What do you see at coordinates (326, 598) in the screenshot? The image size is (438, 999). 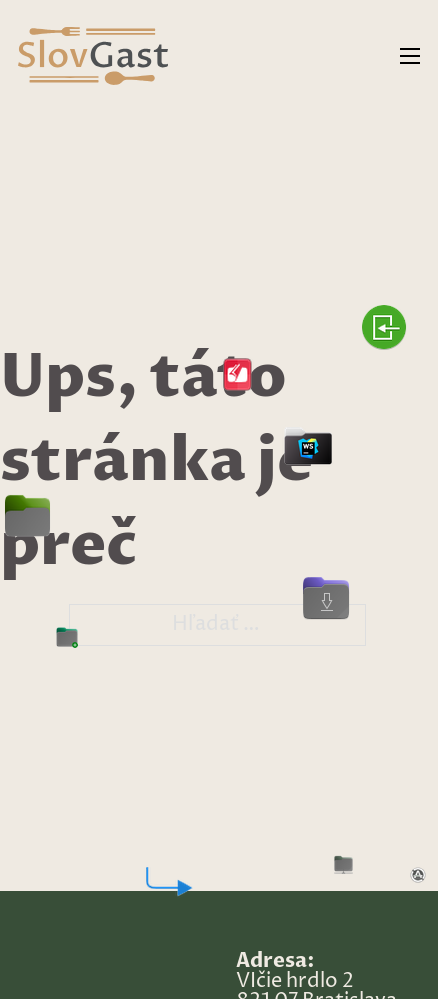 I see `open your downloads folder` at bounding box center [326, 598].